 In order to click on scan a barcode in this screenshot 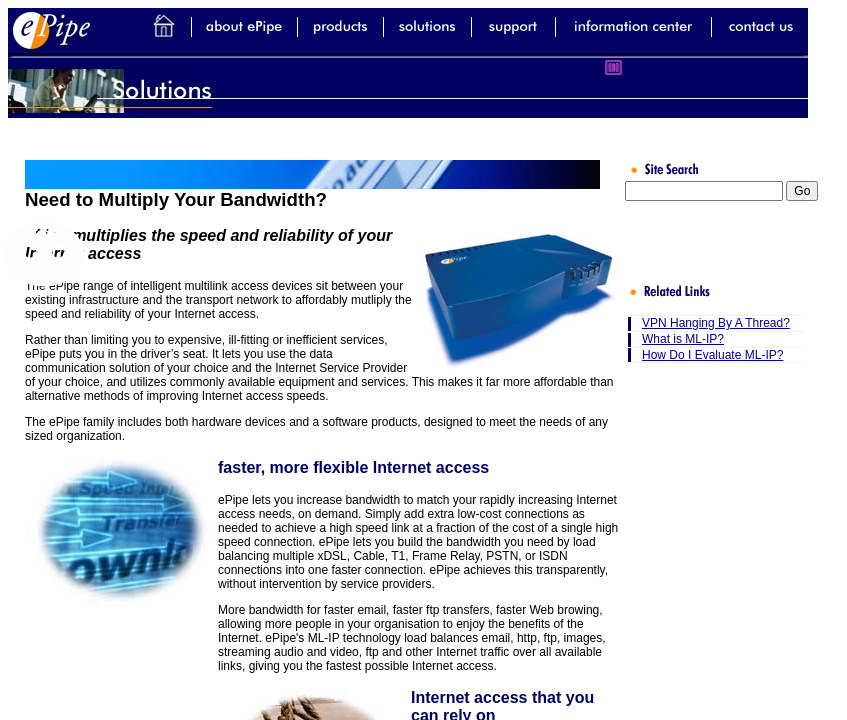, I will do `click(613, 67)`.